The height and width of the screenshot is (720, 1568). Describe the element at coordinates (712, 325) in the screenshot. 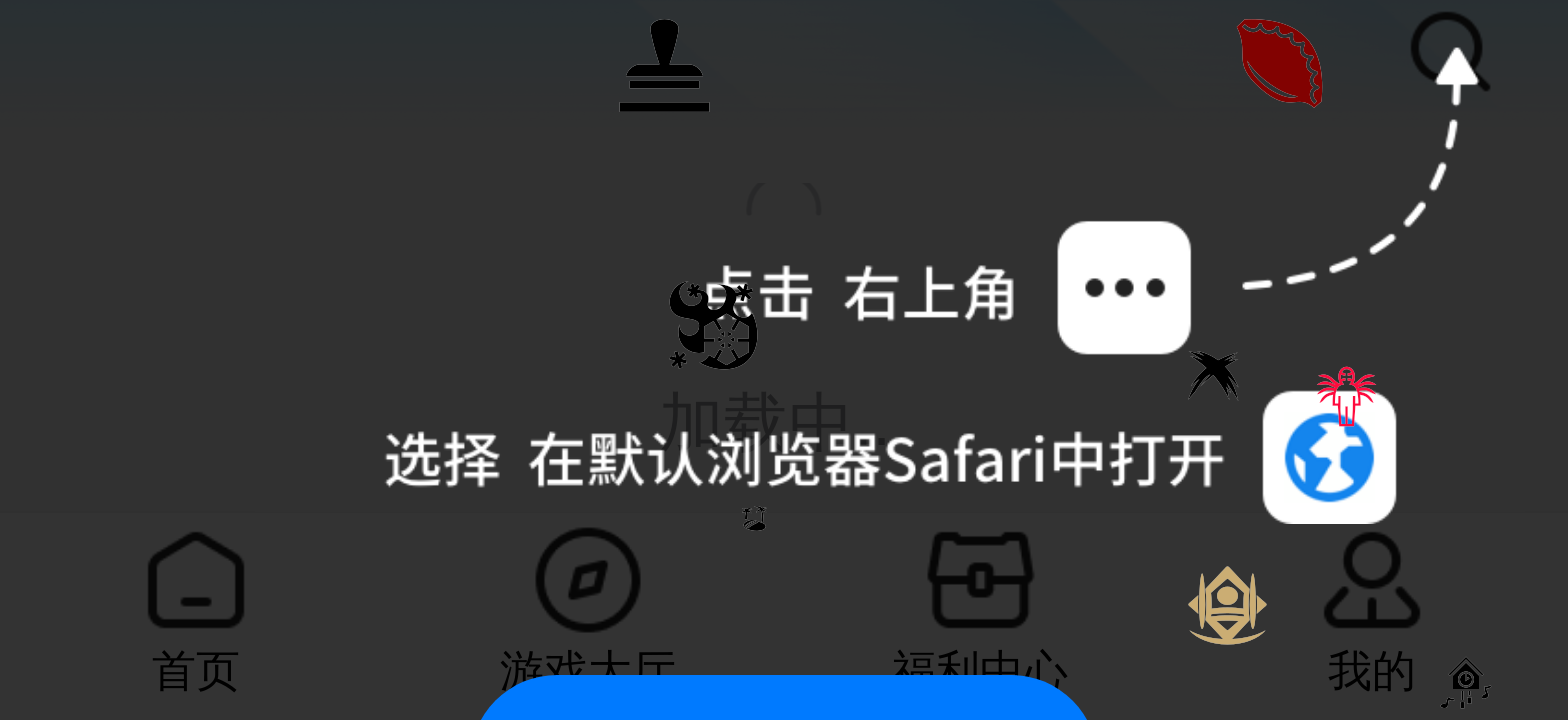

I see `cast a frostfire spell or ability` at that location.